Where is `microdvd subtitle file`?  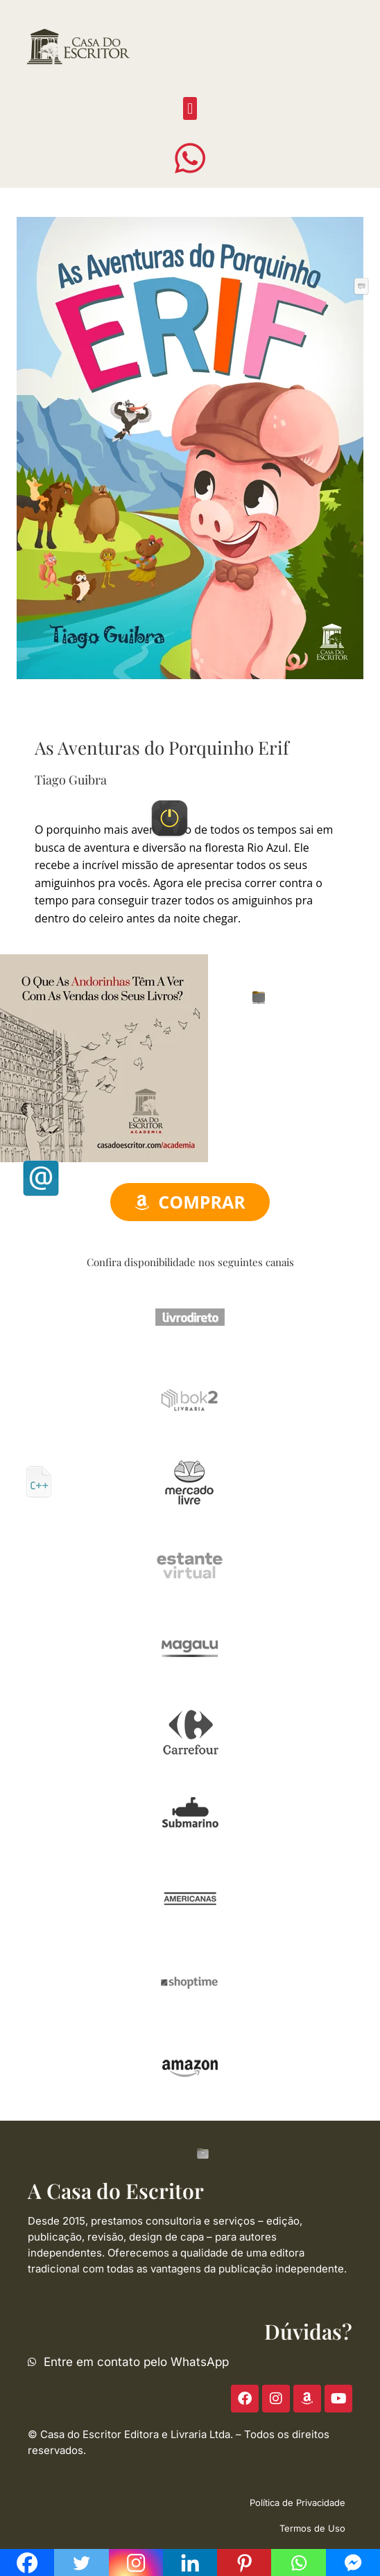 microdvd subtitle file is located at coordinates (361, 286).